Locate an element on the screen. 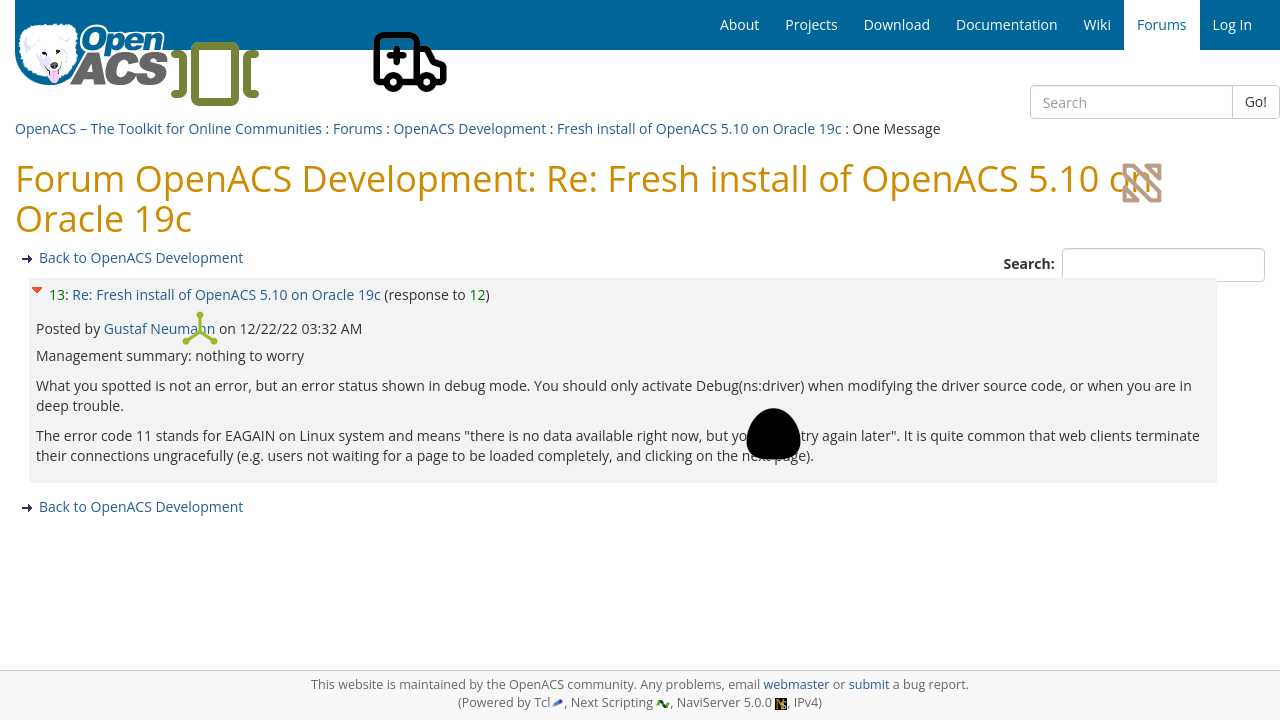 The height and width of the screenshot is (720, 1280). navigate through a horizontal image carousel is located at coordinates (215, 74).